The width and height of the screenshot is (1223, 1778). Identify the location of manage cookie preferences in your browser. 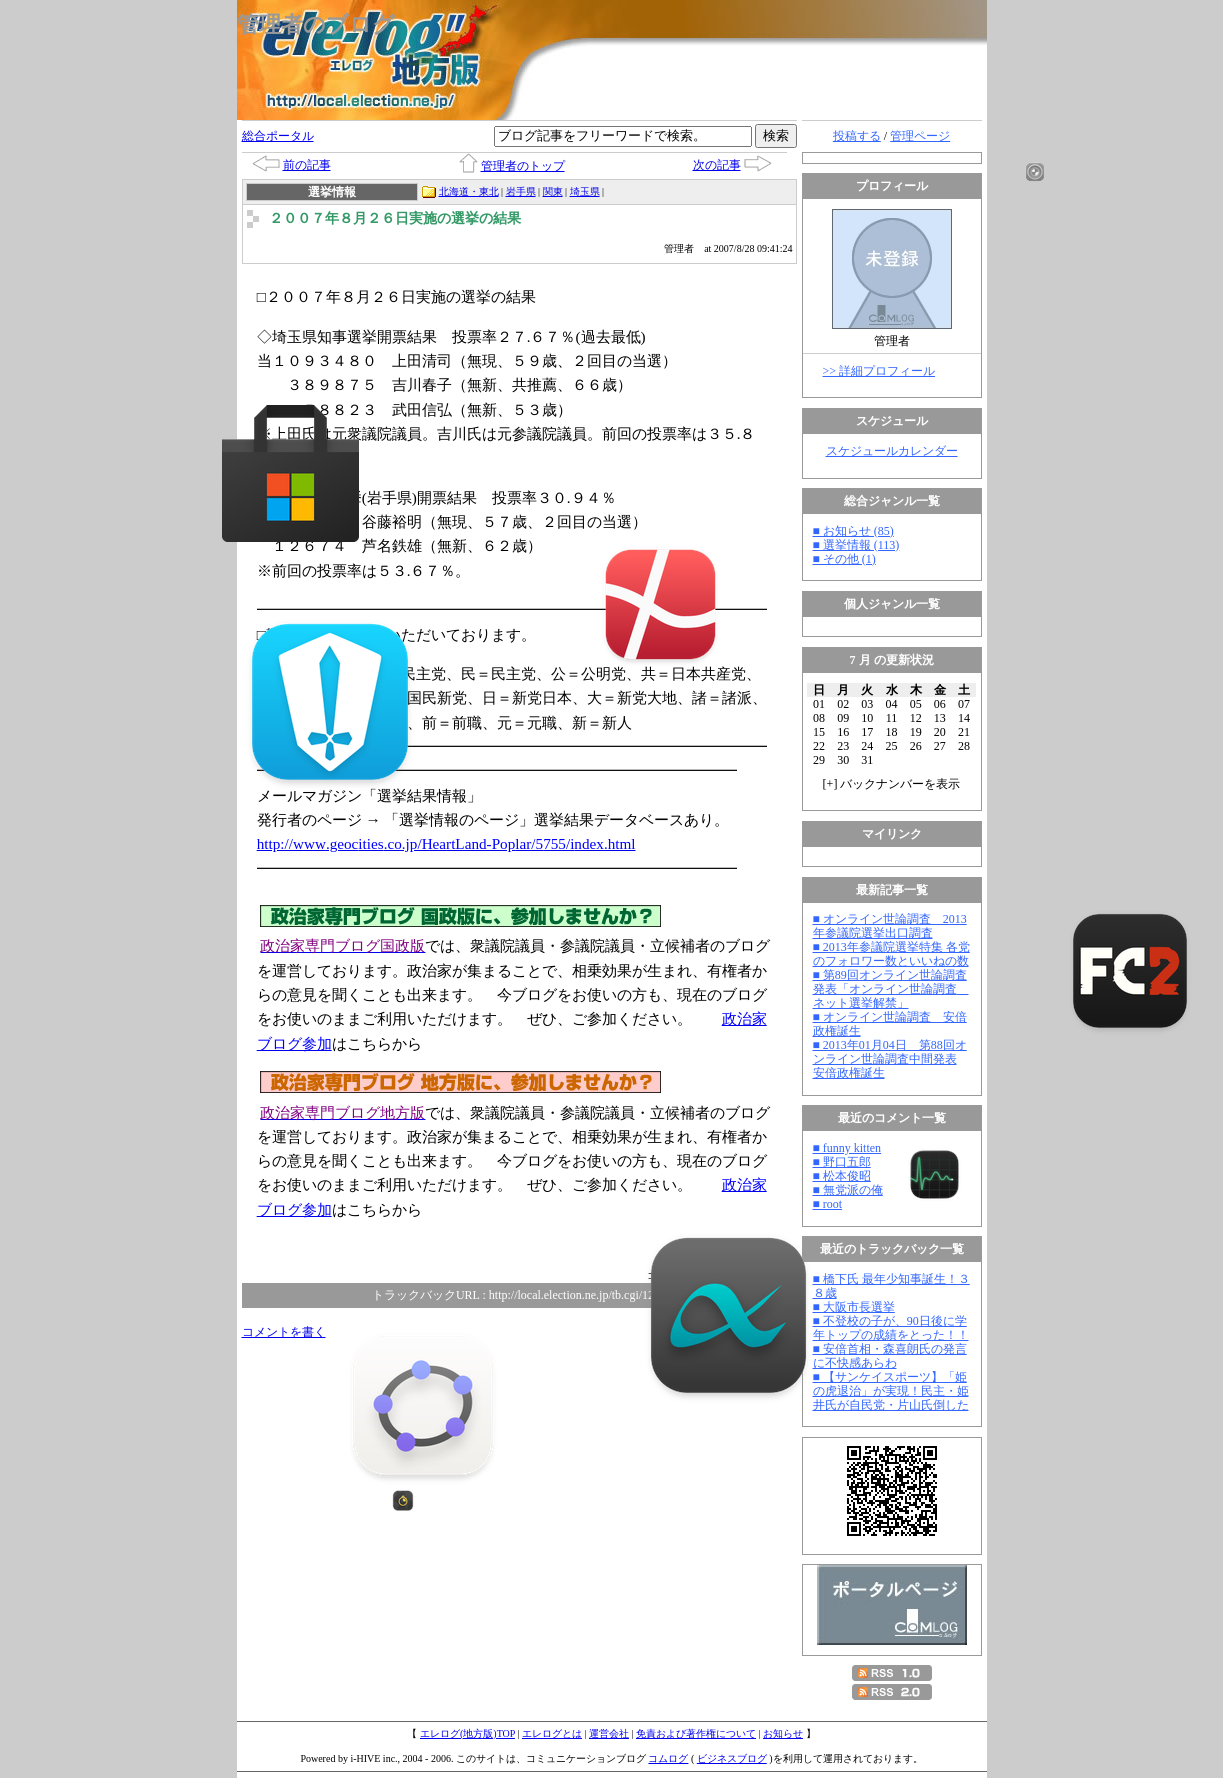
(403, 1501).